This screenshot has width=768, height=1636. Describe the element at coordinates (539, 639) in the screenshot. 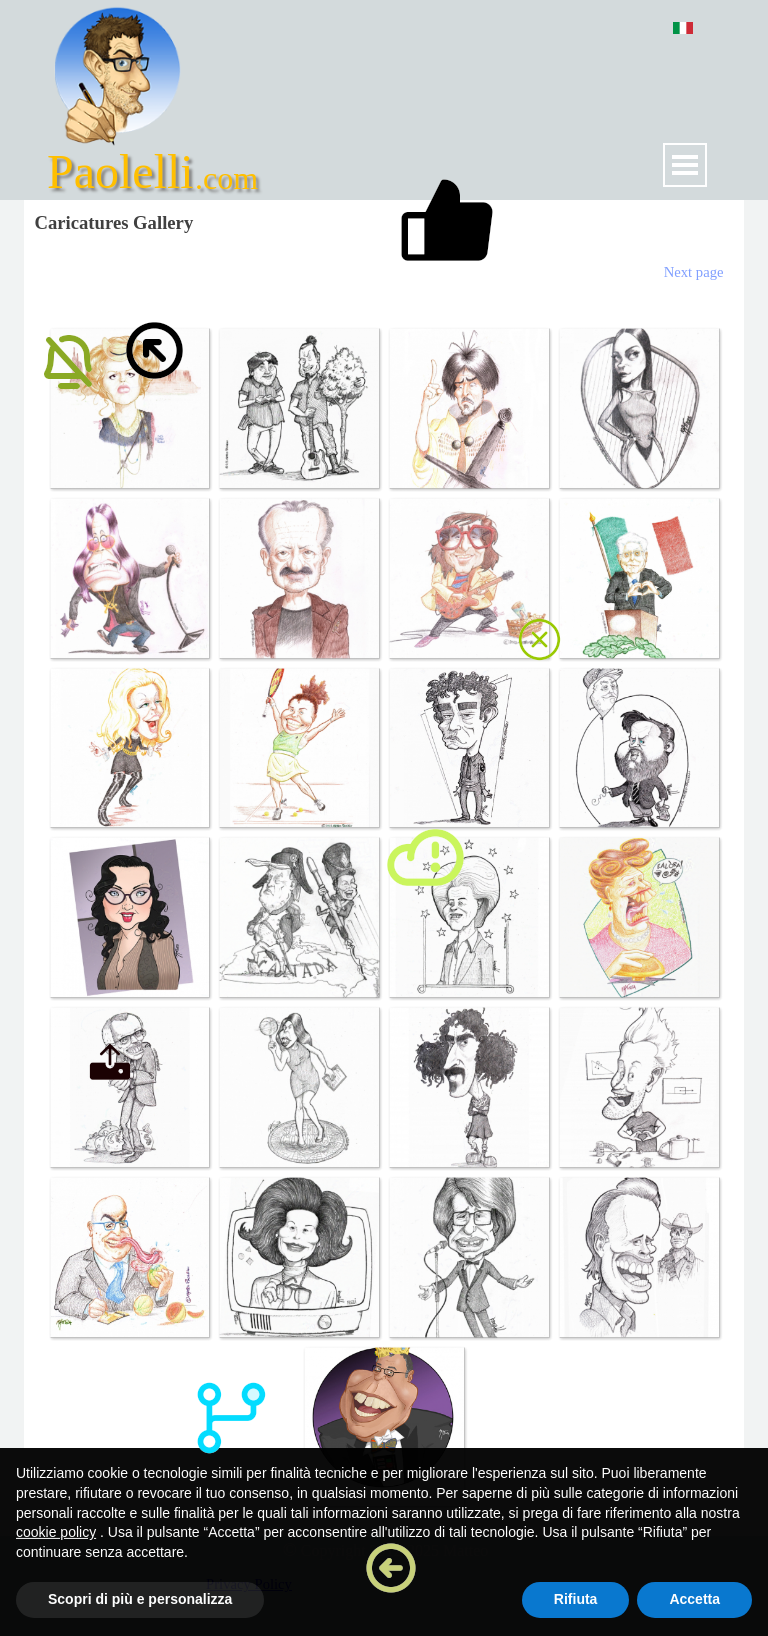

I see `close or dismiss a dialog` at that location.